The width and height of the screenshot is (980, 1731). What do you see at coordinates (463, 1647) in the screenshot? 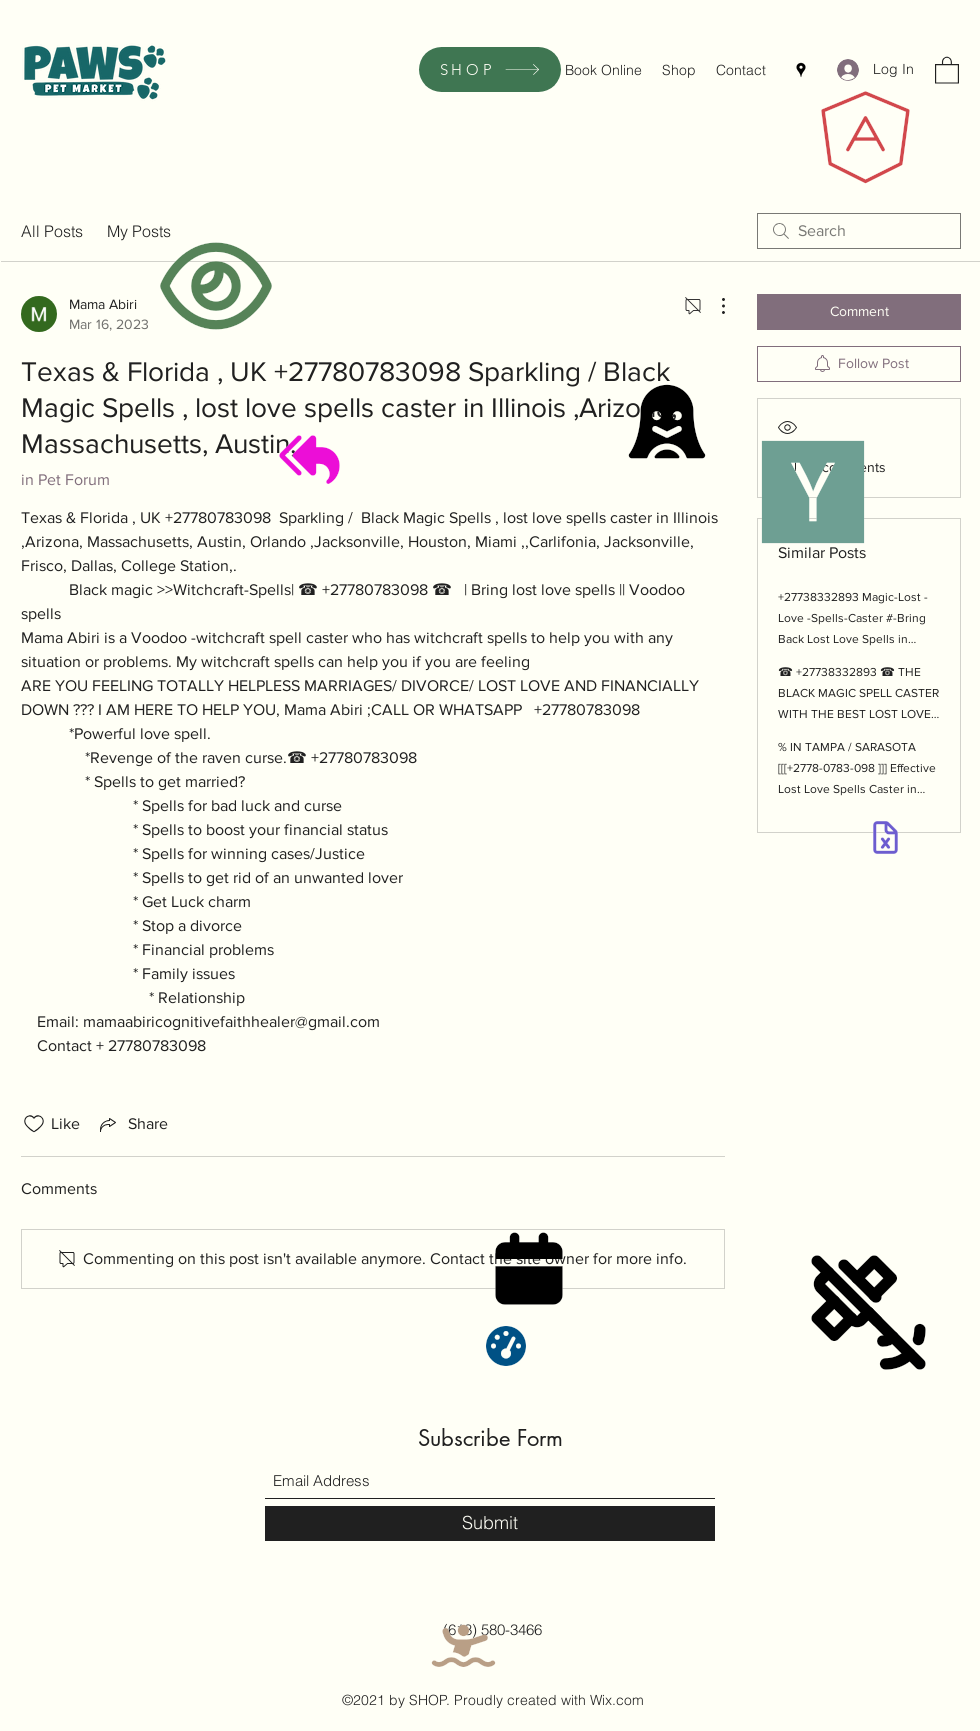
I see `indicates water safety or drowning hazard warning` at bounding box center [463, 1647].